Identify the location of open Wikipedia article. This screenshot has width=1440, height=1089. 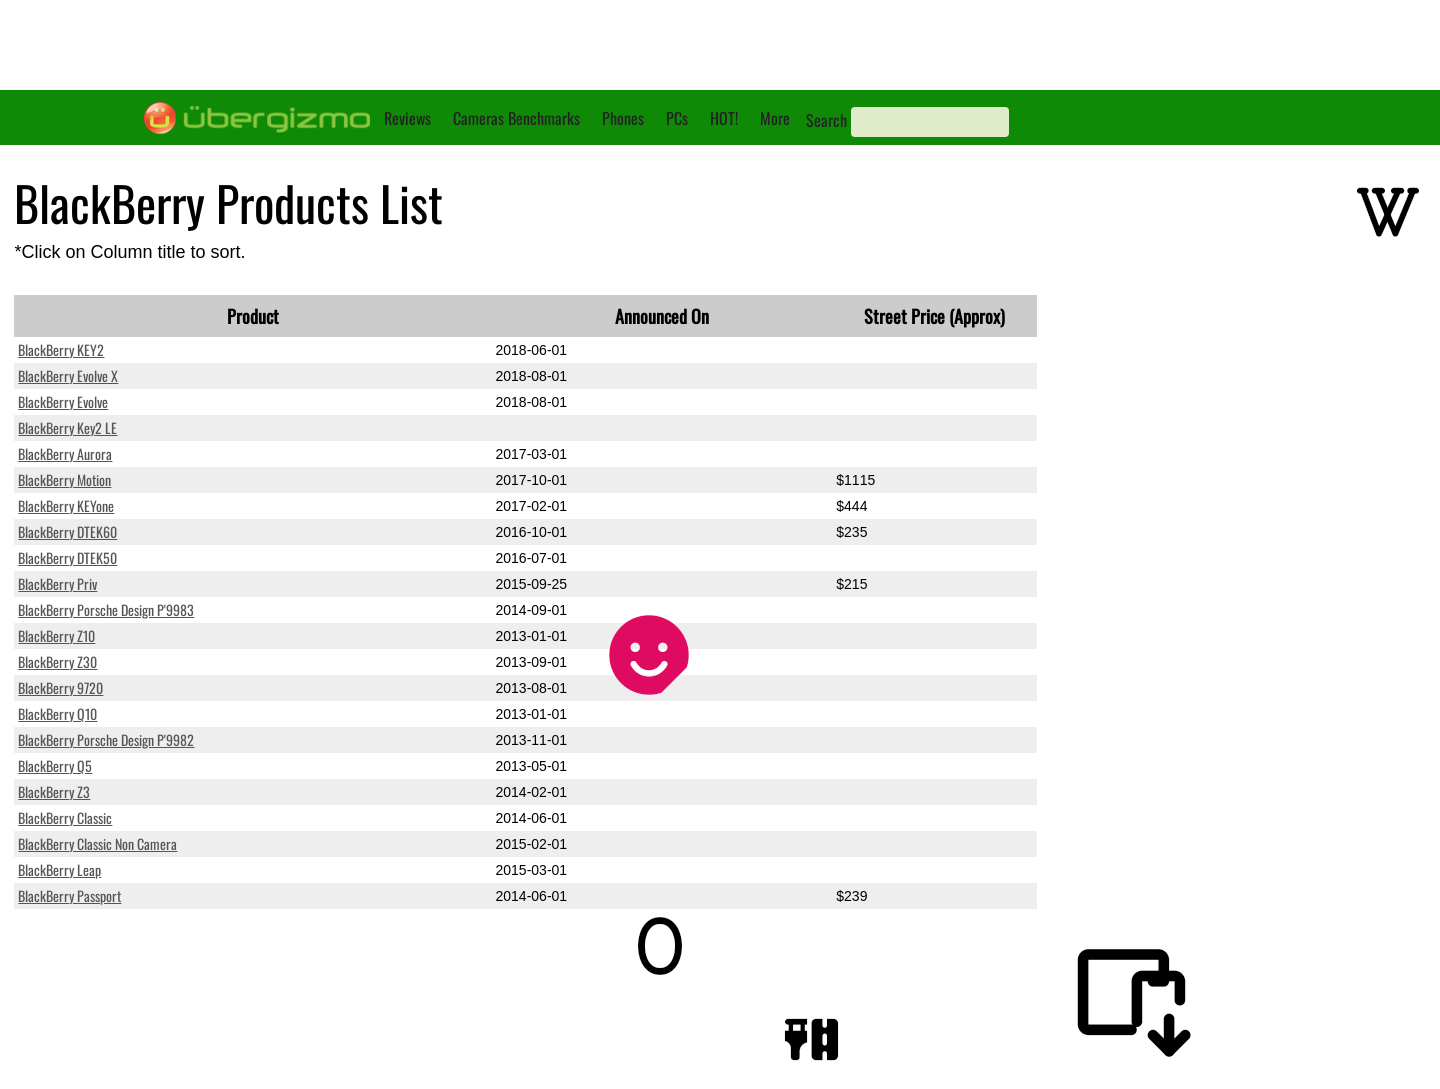
(1386, 211).